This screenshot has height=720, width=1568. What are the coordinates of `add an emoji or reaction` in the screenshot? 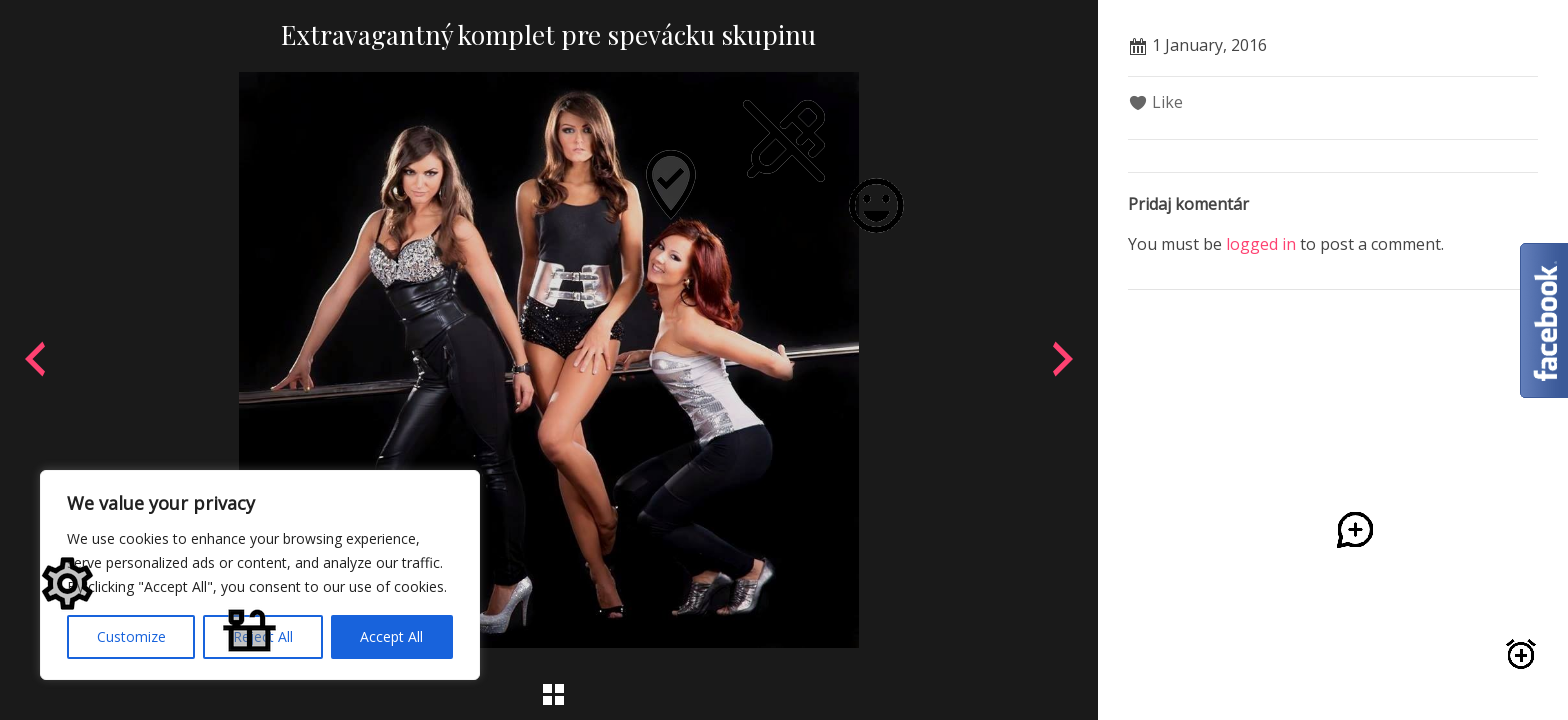 It's located at (876, 205).